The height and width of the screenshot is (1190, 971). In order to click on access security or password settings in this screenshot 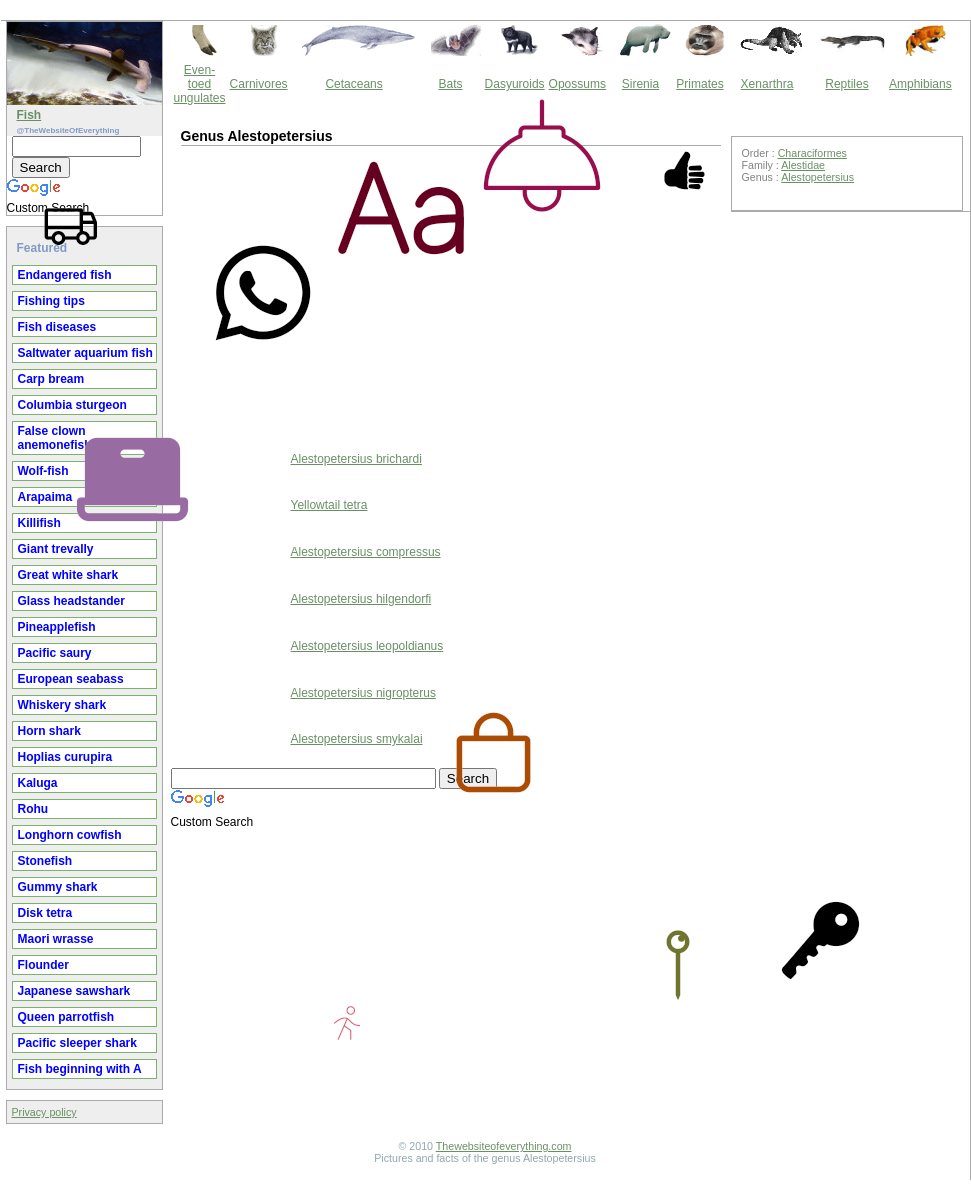, I will do `click(820, 940)`.